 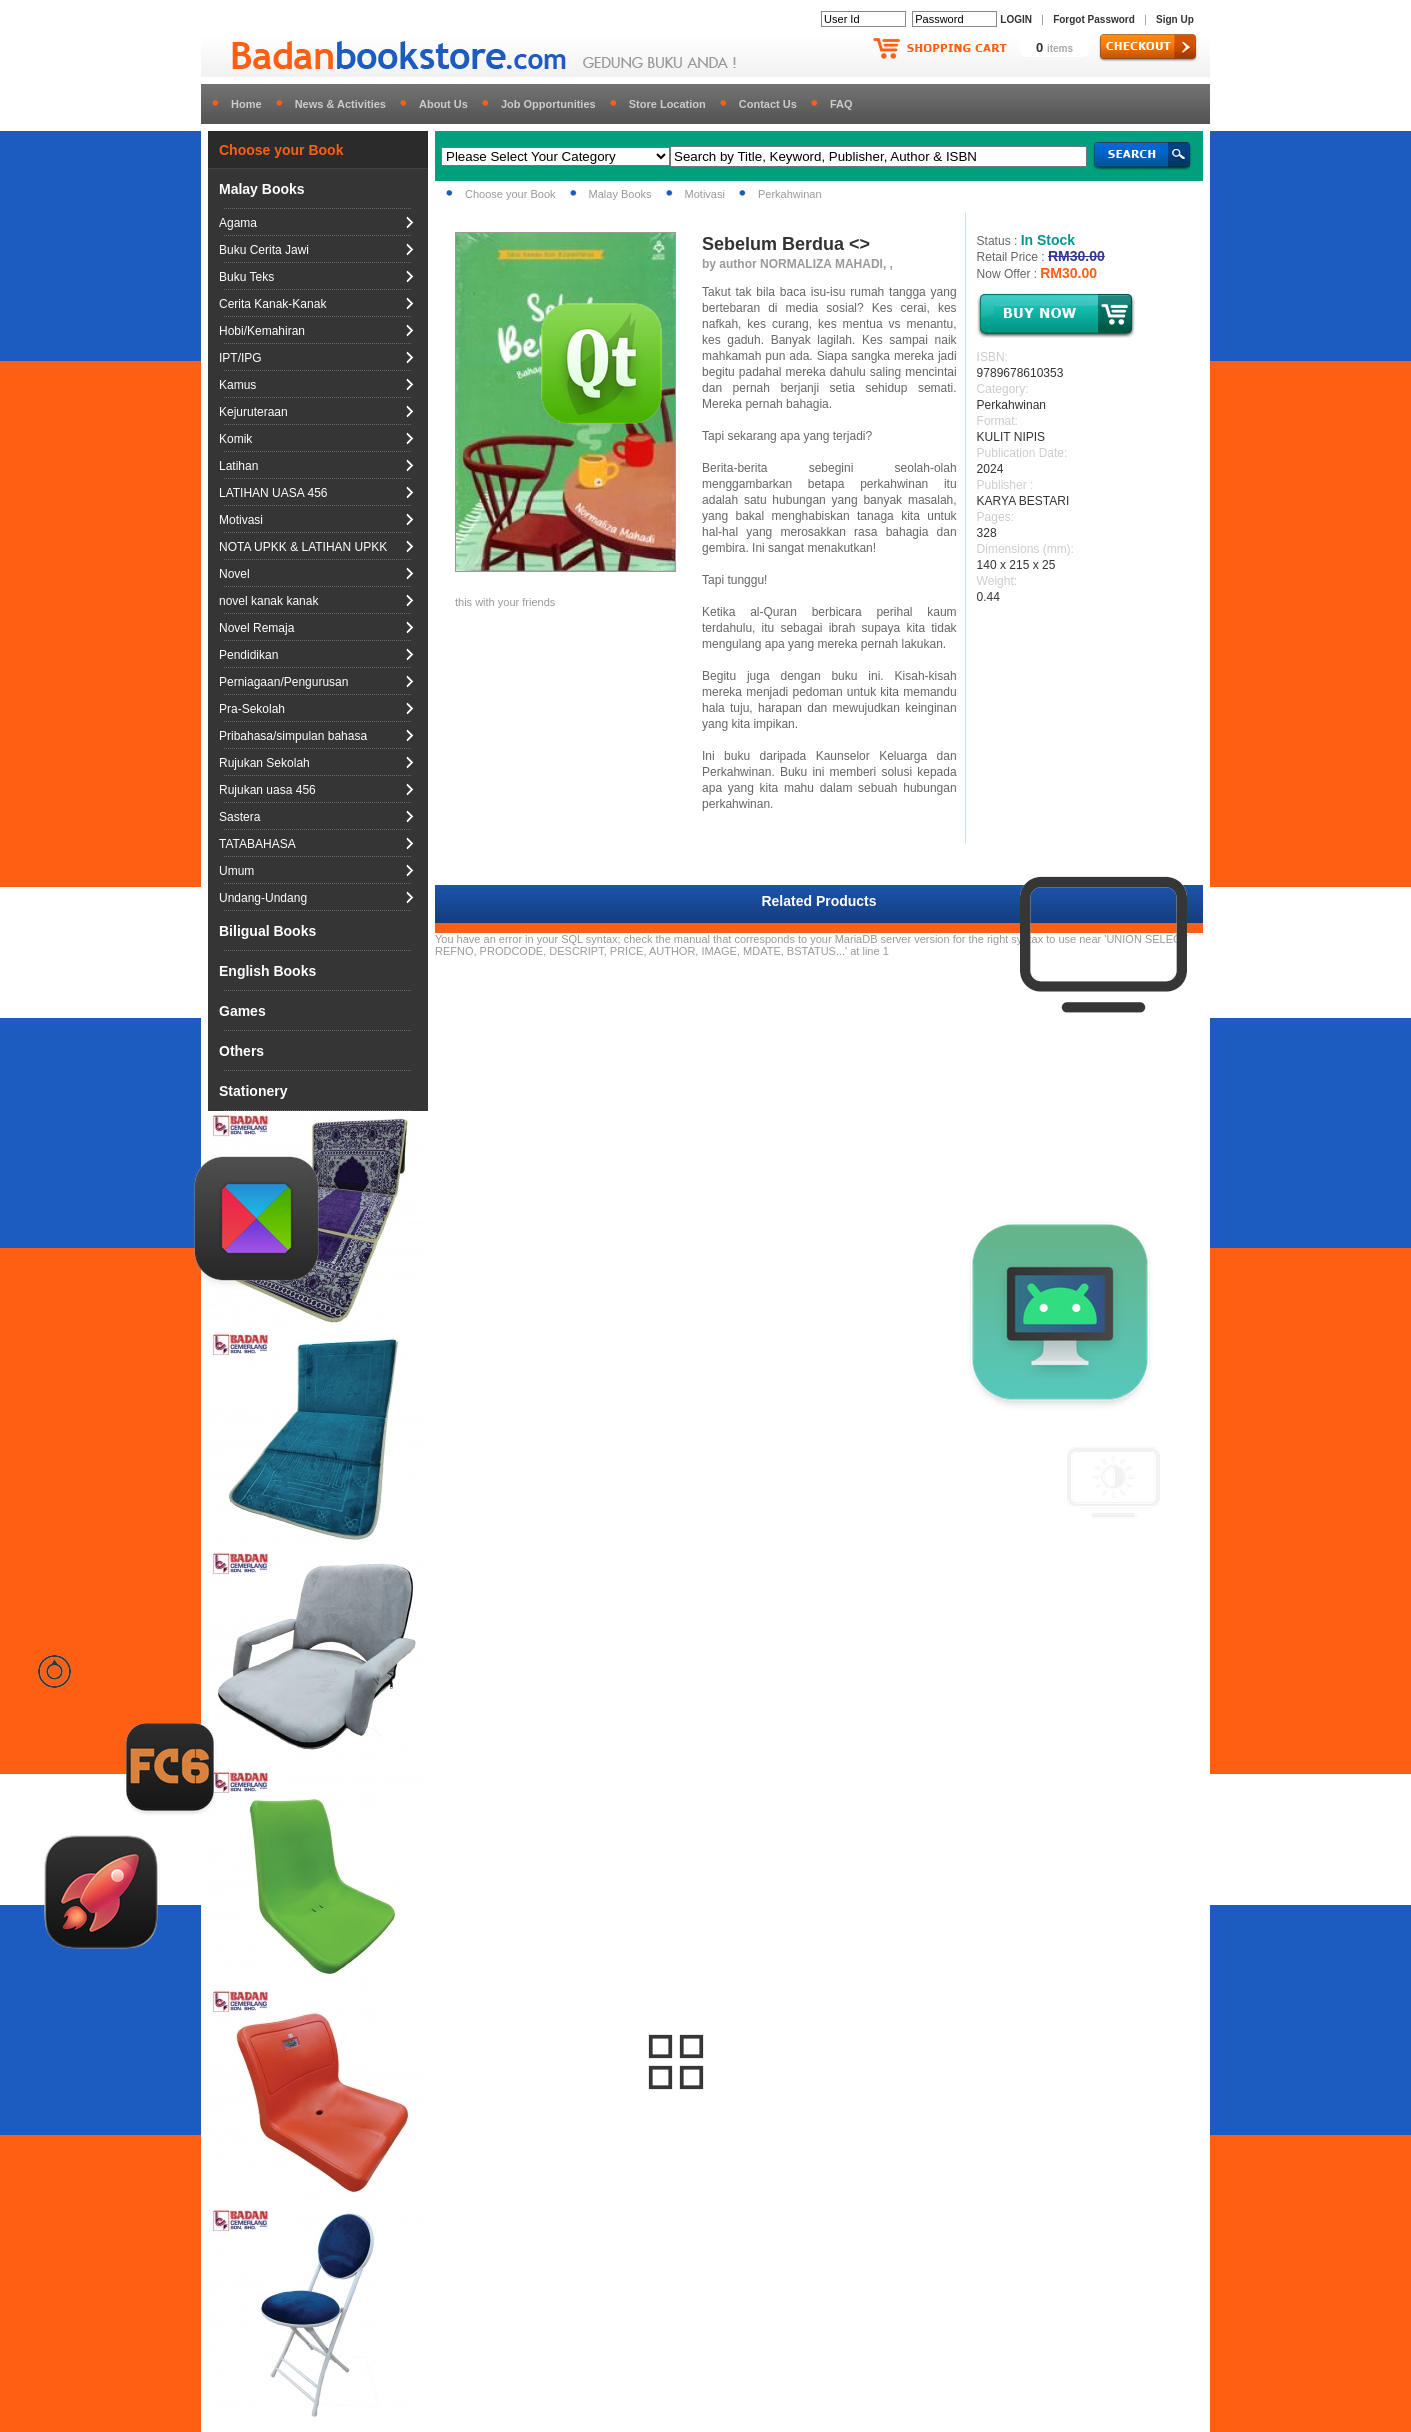 I want to click on launch gnome tetravex puzzle game, so click(x=256, y=1218).